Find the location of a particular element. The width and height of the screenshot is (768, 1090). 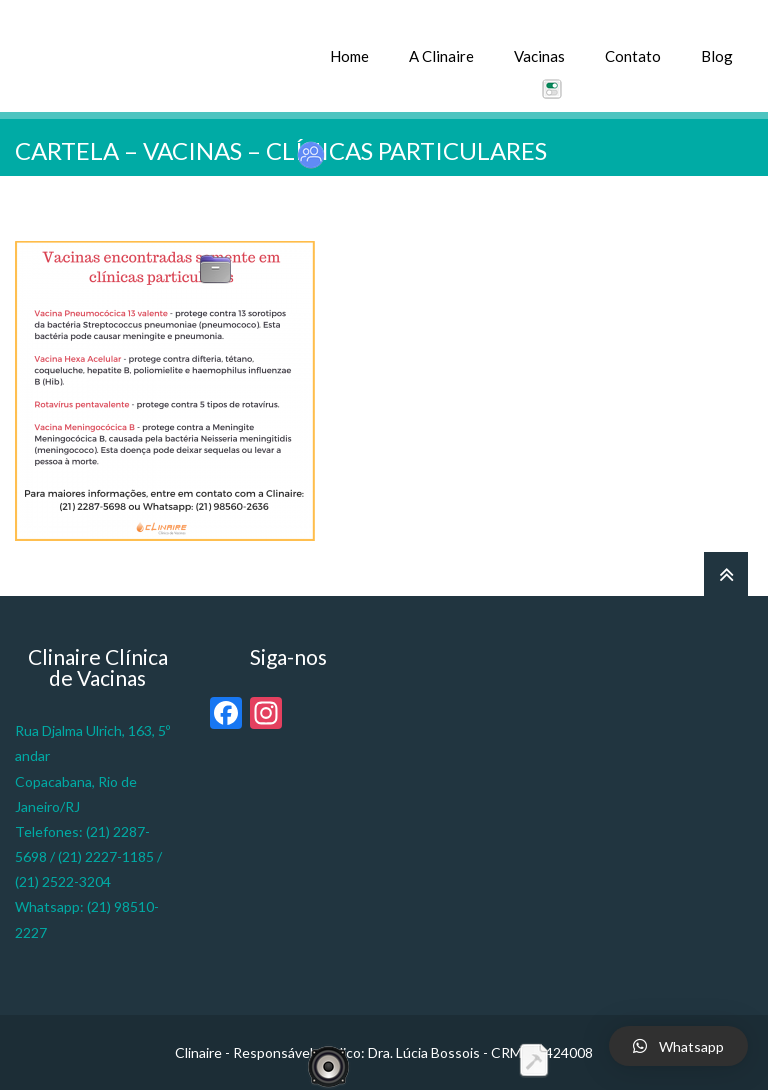

open the files application is located at coordinates (215, 268).